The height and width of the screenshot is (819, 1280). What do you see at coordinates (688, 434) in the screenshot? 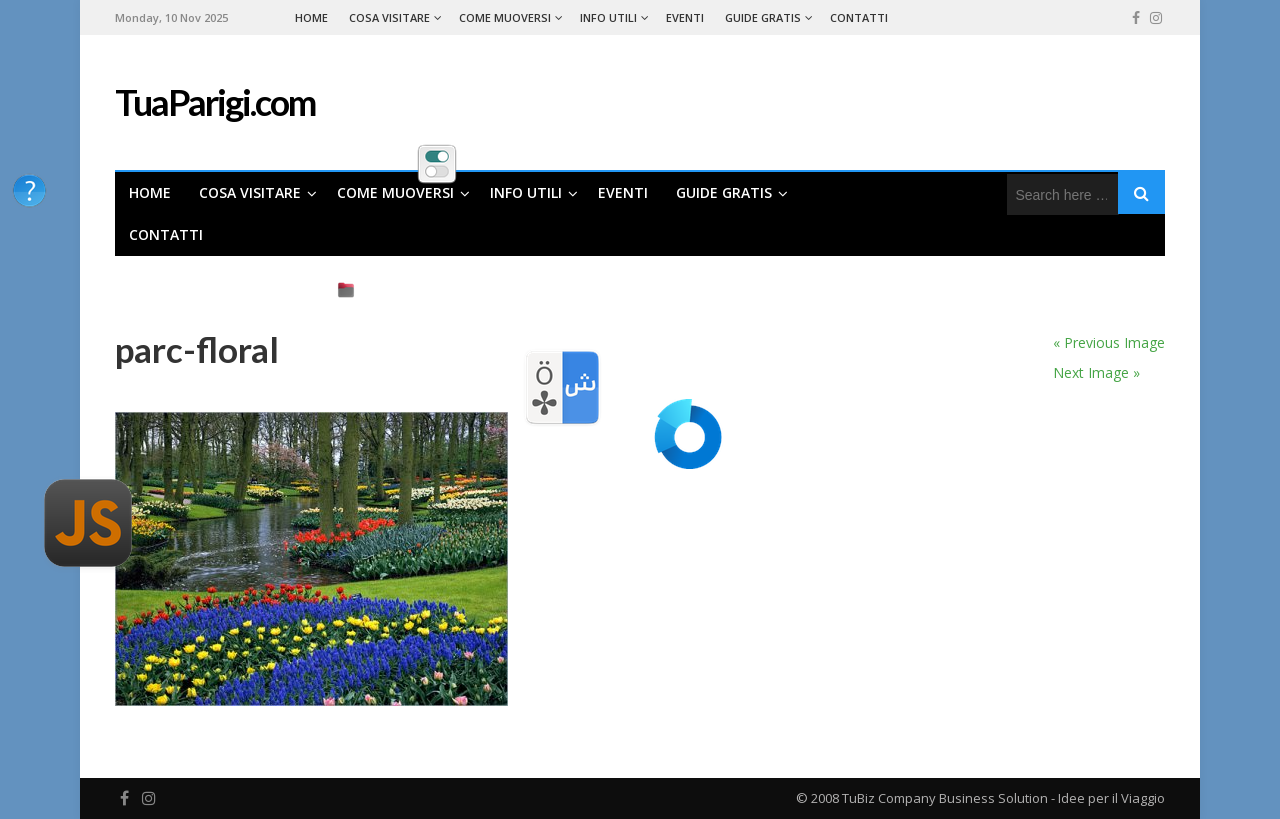
I see `open the pricing app` at bounding box center [688, 434].